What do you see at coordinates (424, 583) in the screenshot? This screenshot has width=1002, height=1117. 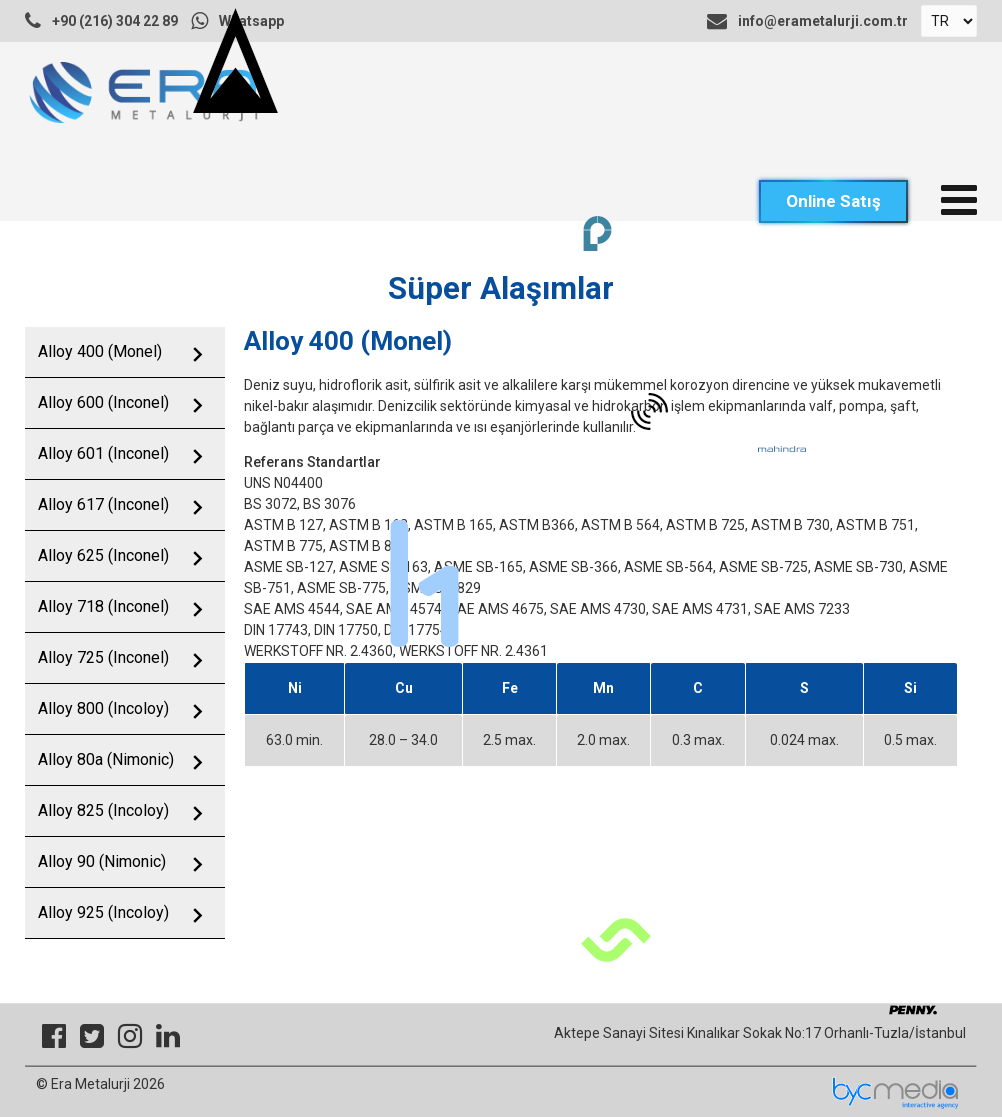 I see `visit hackerone bug bounty platform` at bounding box center [424, 583].